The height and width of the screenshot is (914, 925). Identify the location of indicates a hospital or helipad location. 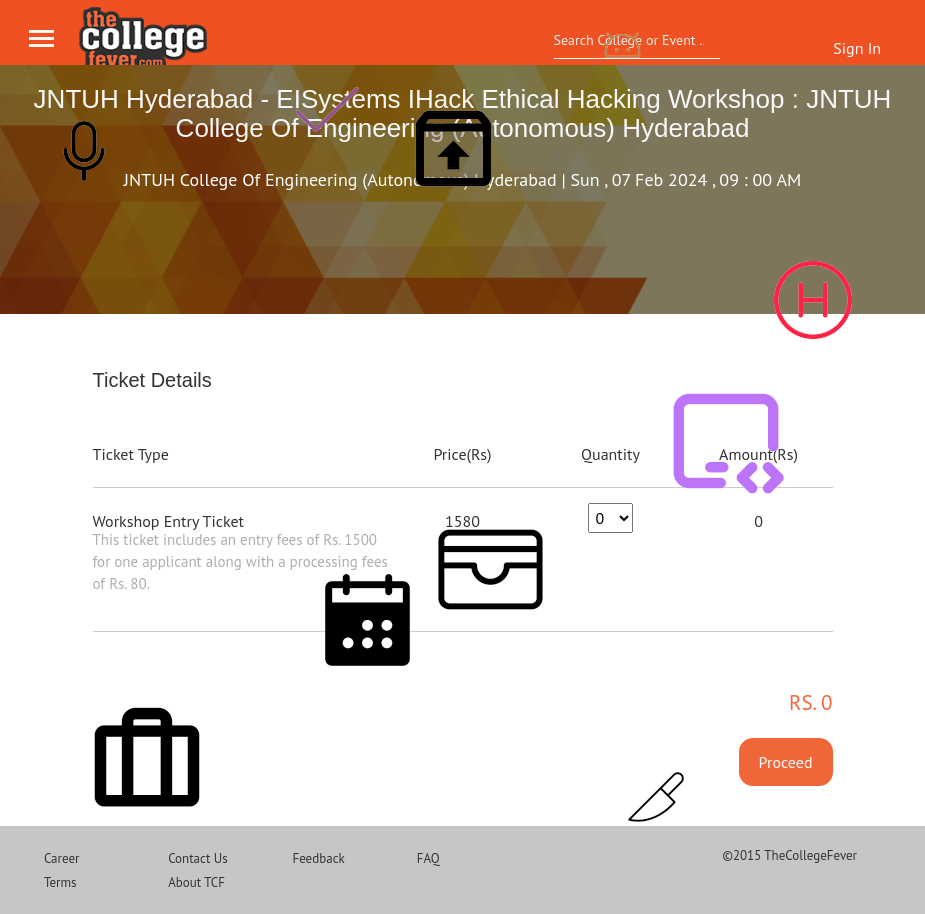
(813, 300).